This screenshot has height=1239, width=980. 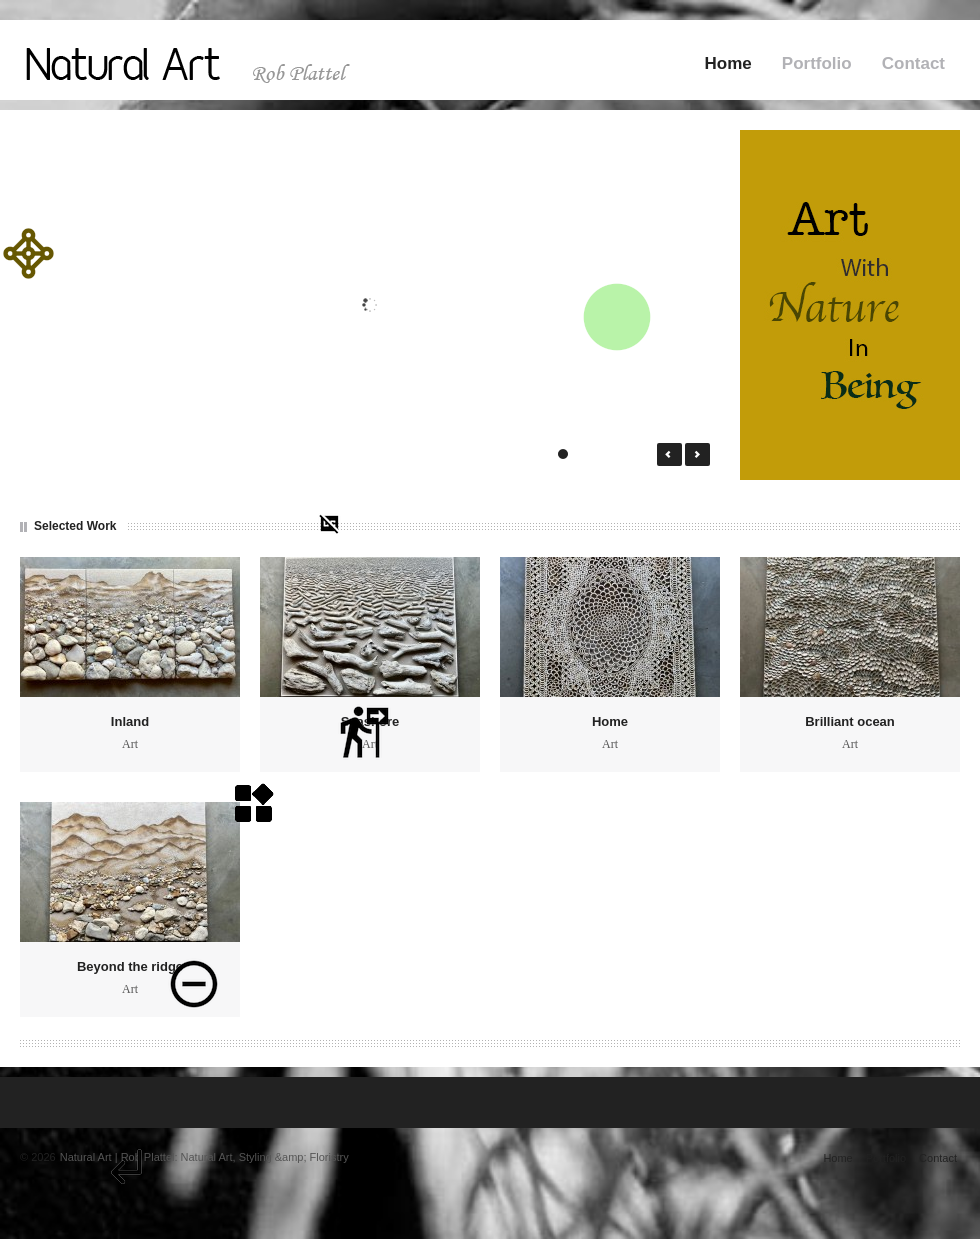 I want to click on view star-ring network topology, so click(x=28, y=253).